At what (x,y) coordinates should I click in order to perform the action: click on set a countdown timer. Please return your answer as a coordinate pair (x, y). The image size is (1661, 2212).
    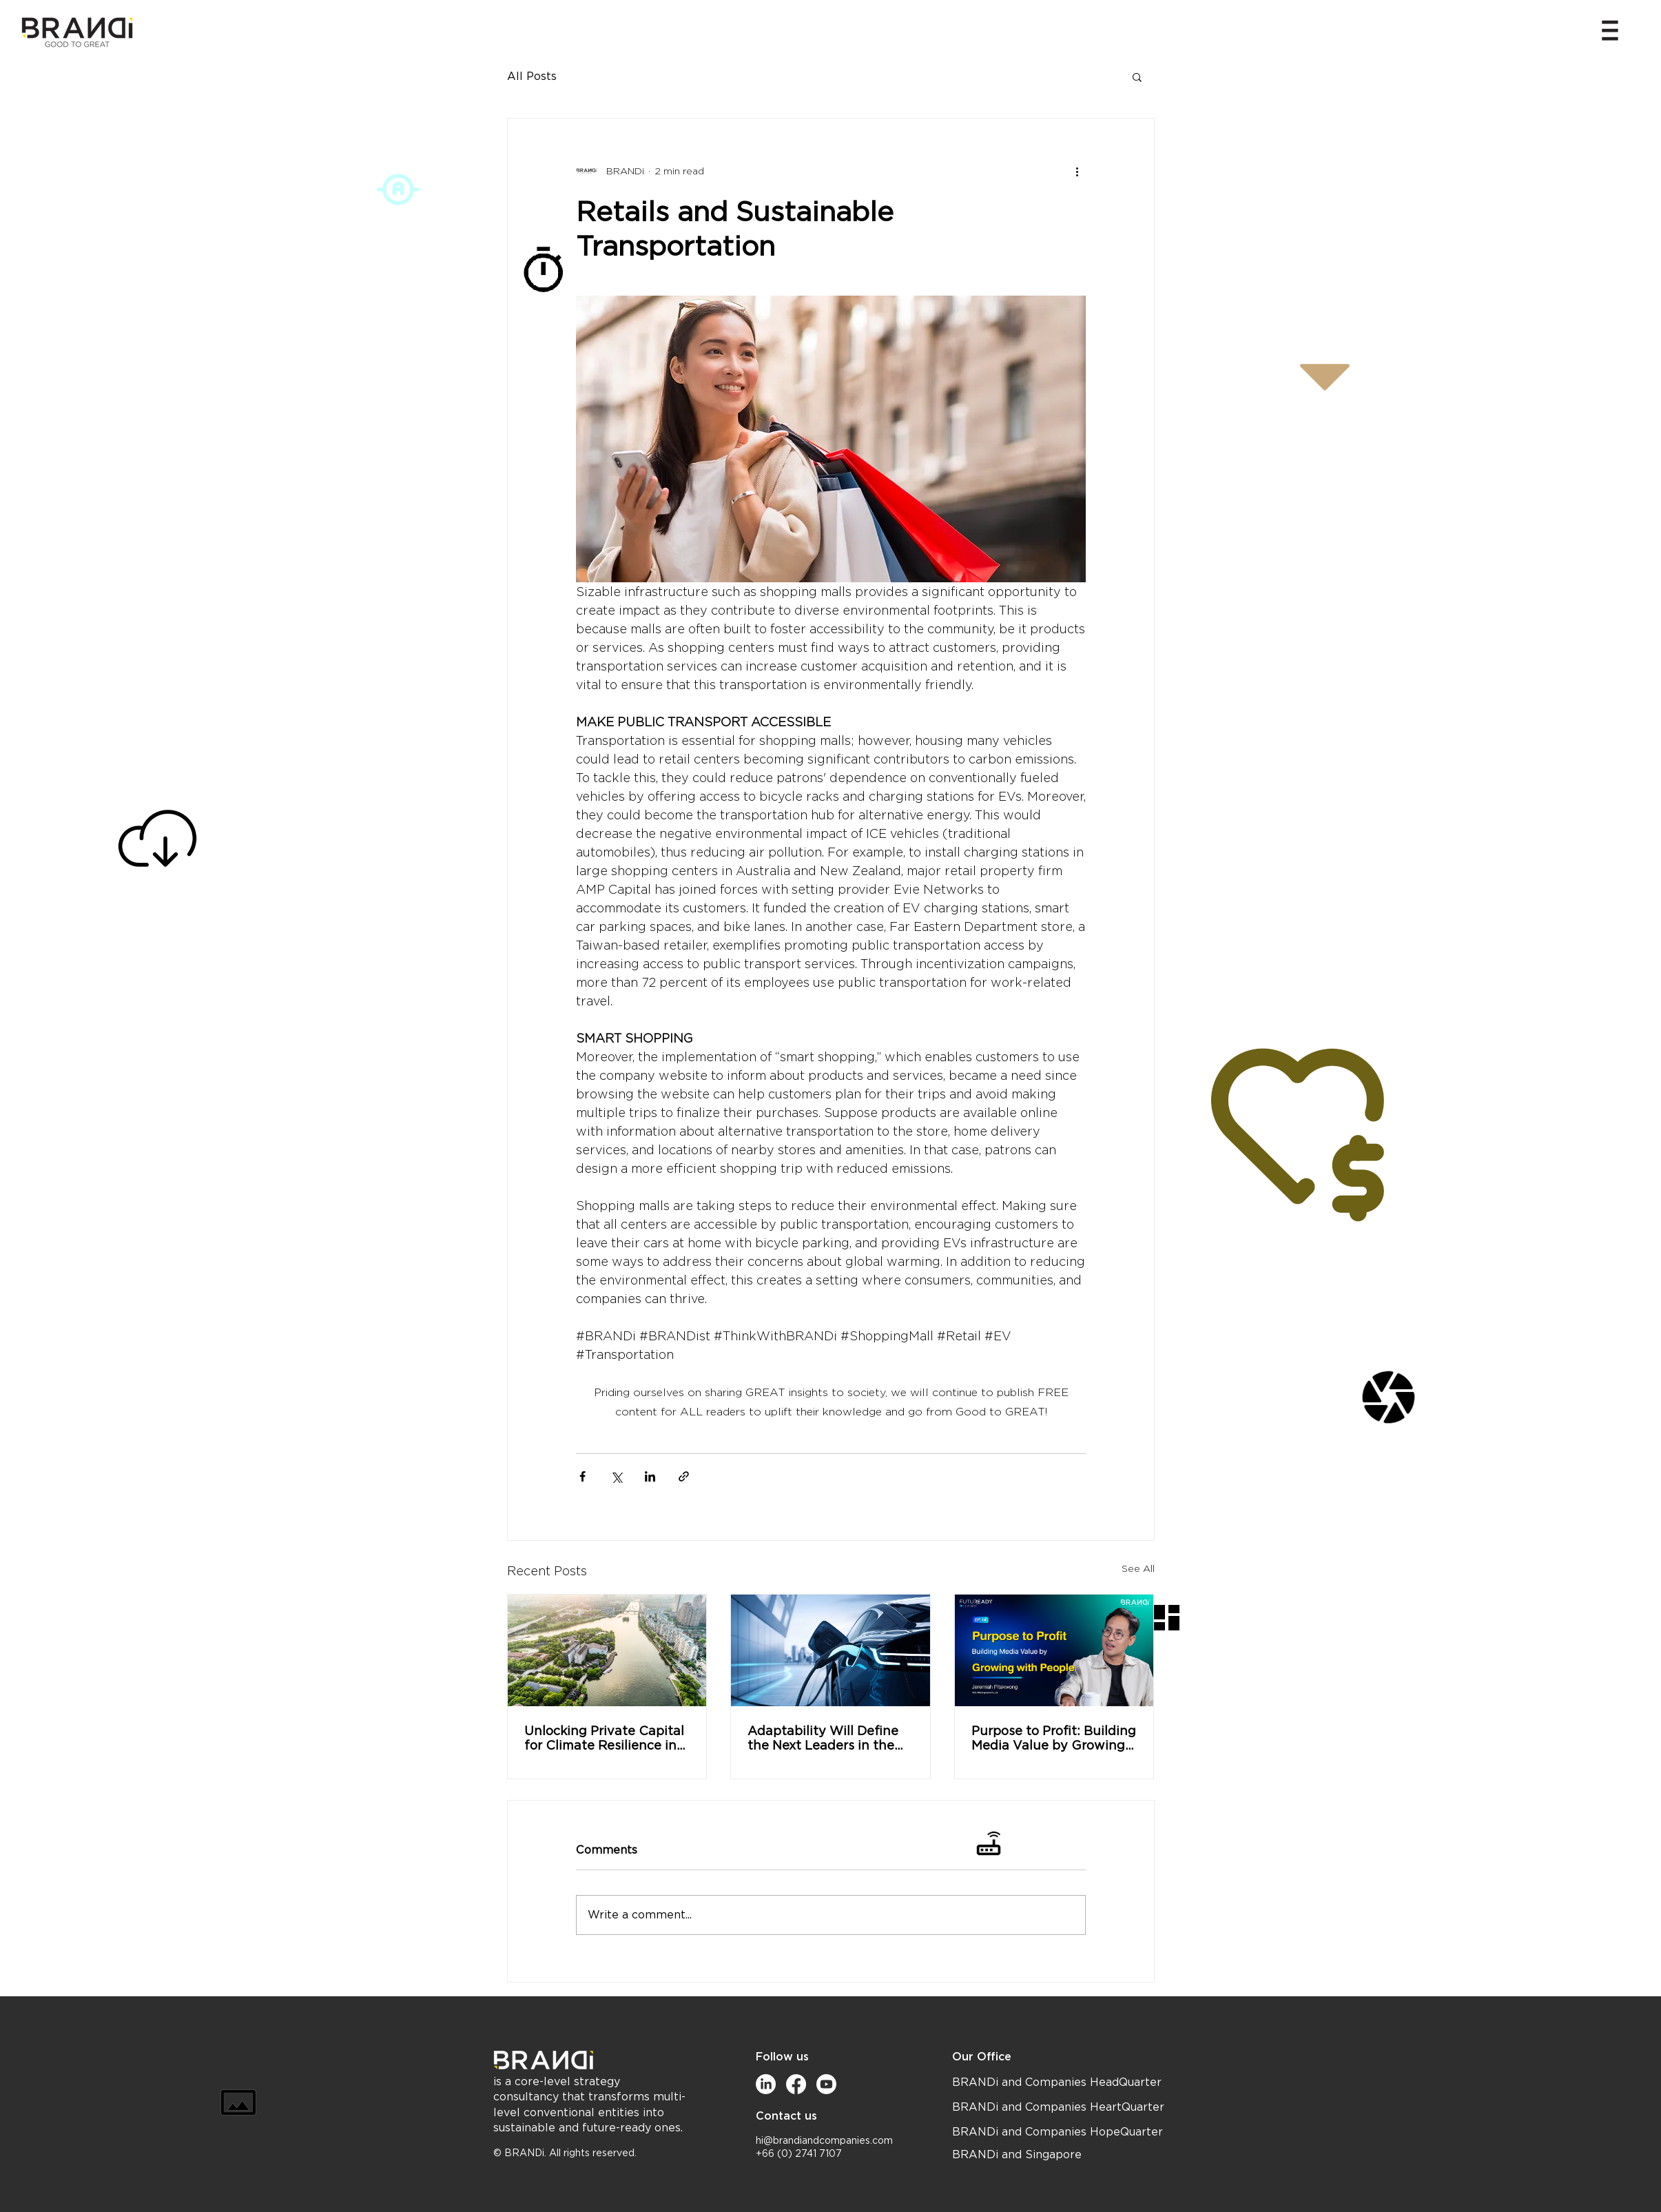
    Looking at the image, I should click on (543, 270).